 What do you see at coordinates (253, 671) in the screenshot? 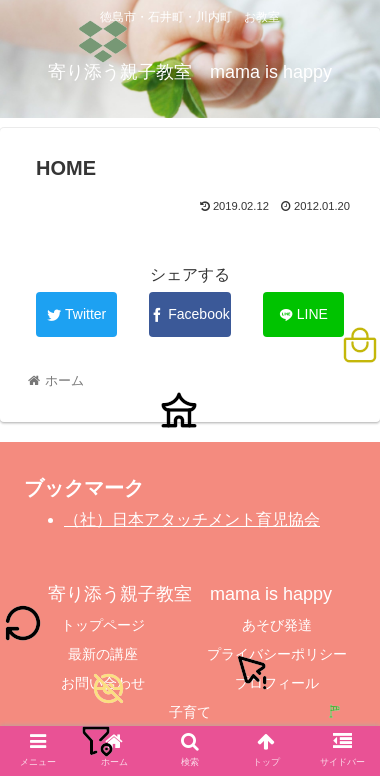
I see `cursor error or interaction warning` at bounding box center [253, 671].